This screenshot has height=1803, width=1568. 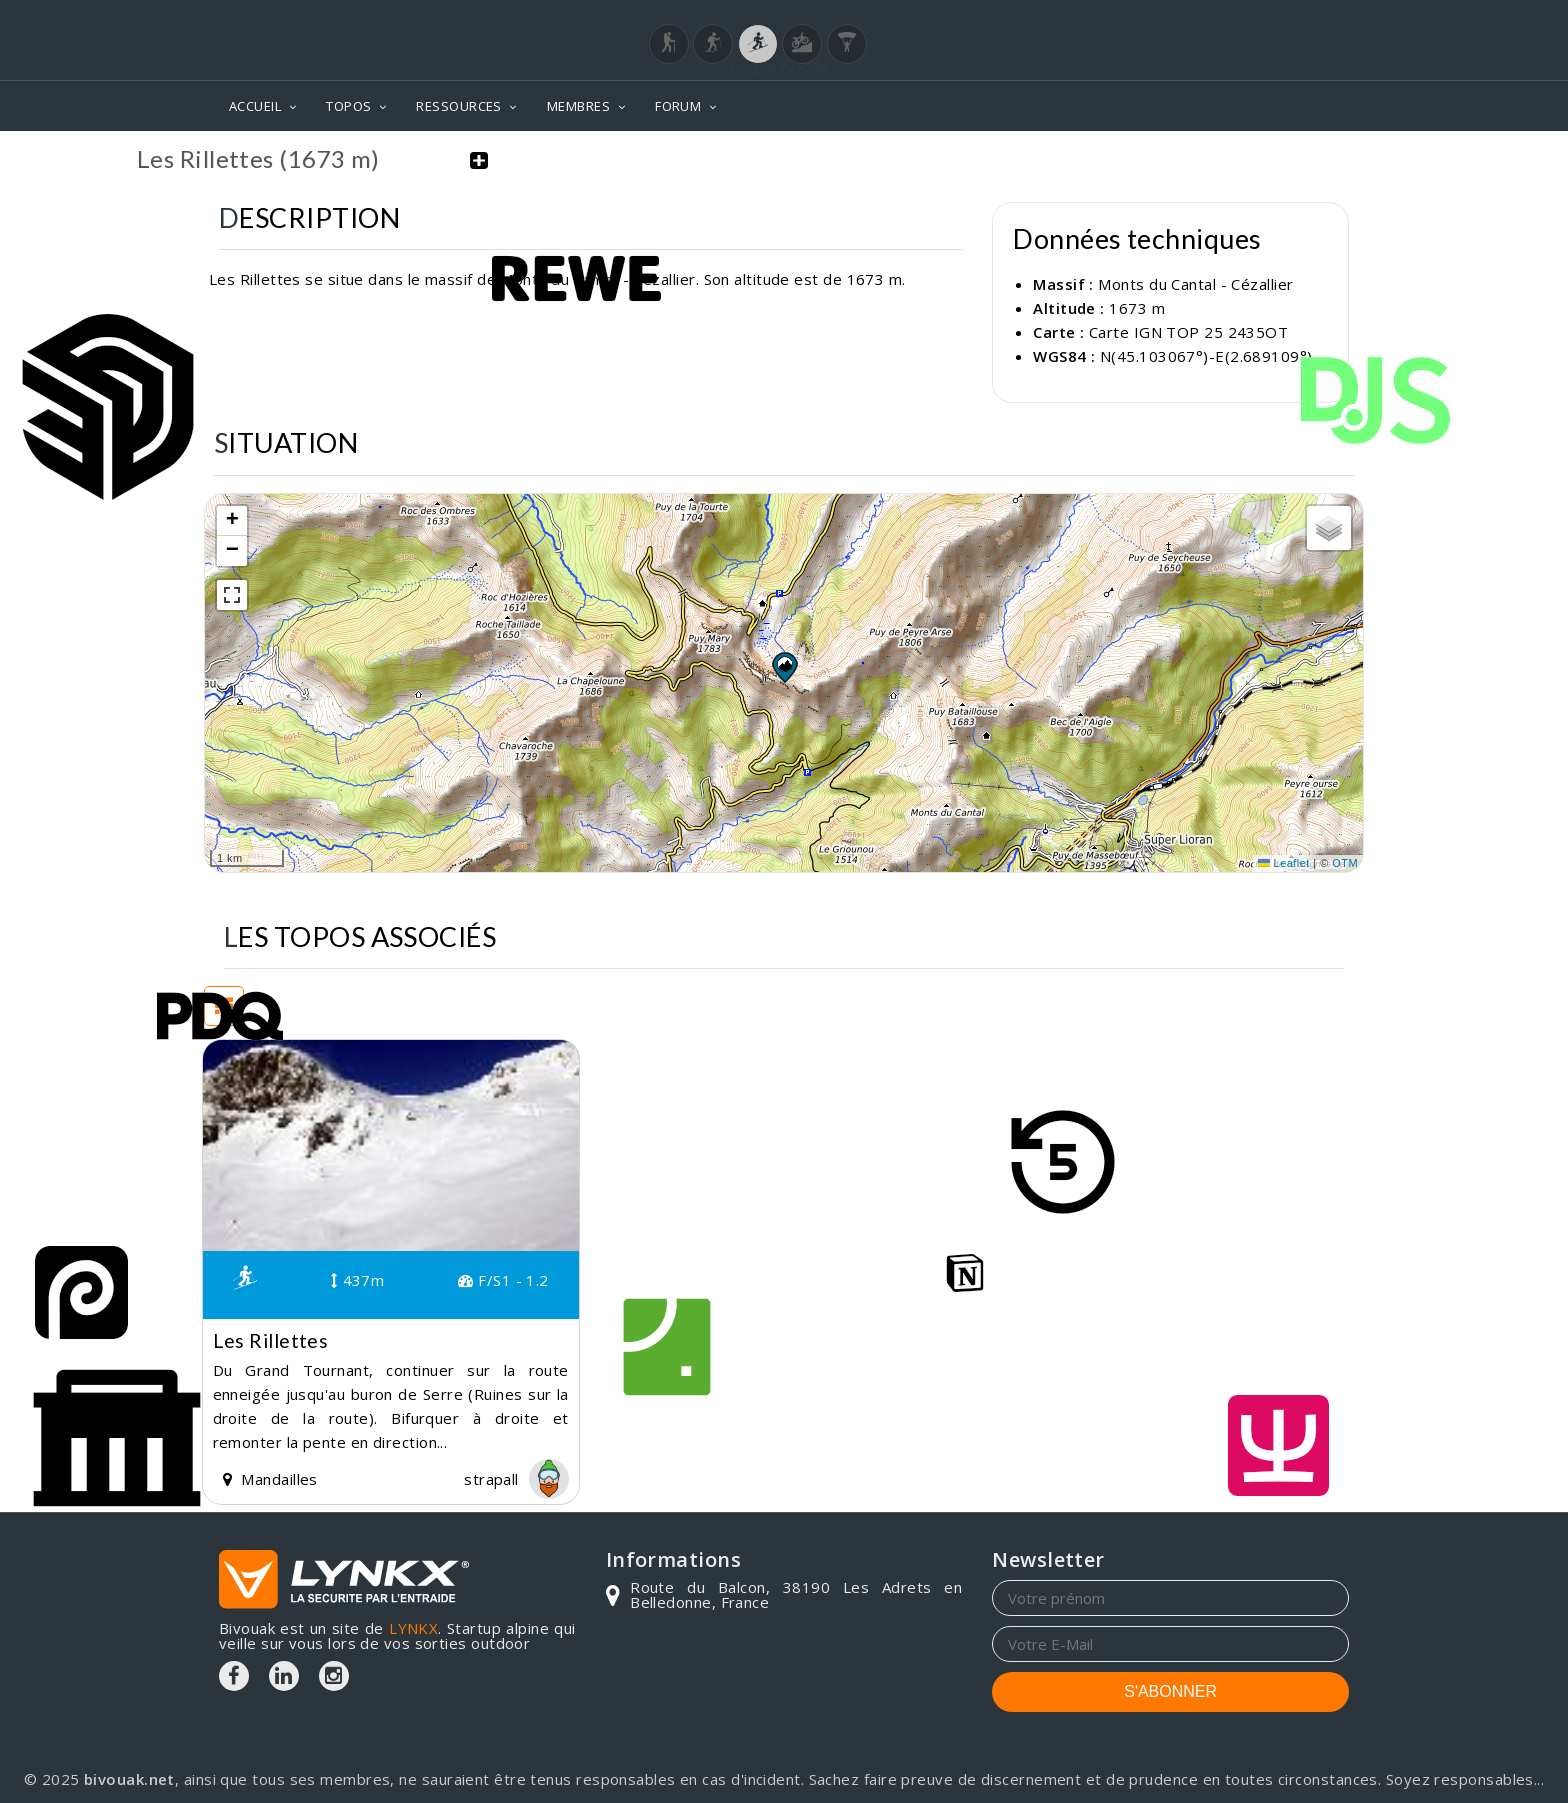 I want to click on open Notion app, so click(x=965, y=1273).